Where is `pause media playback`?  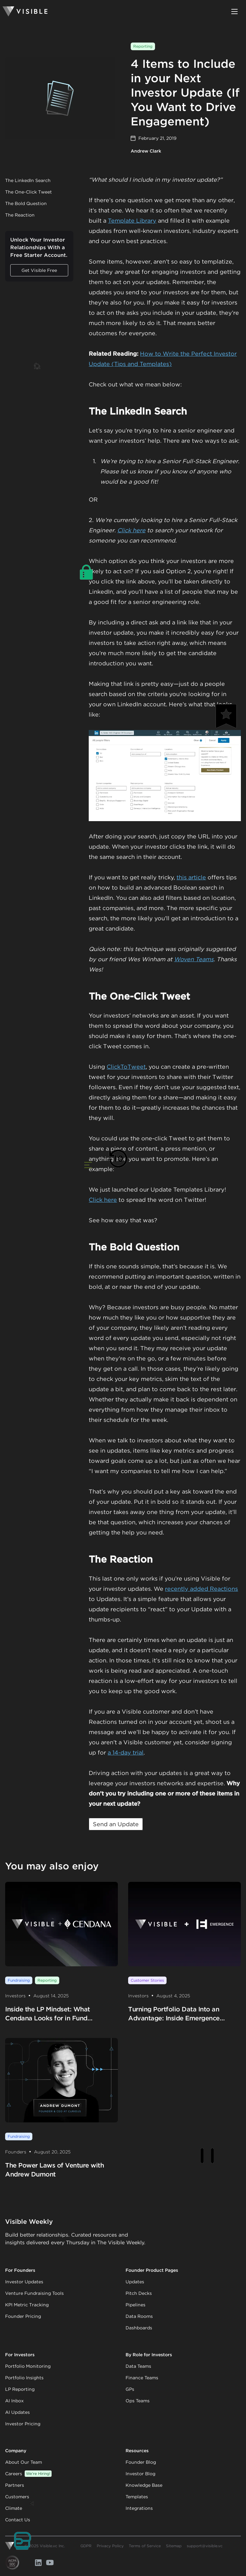 pause media playback is located at coordinates (207, 2156).